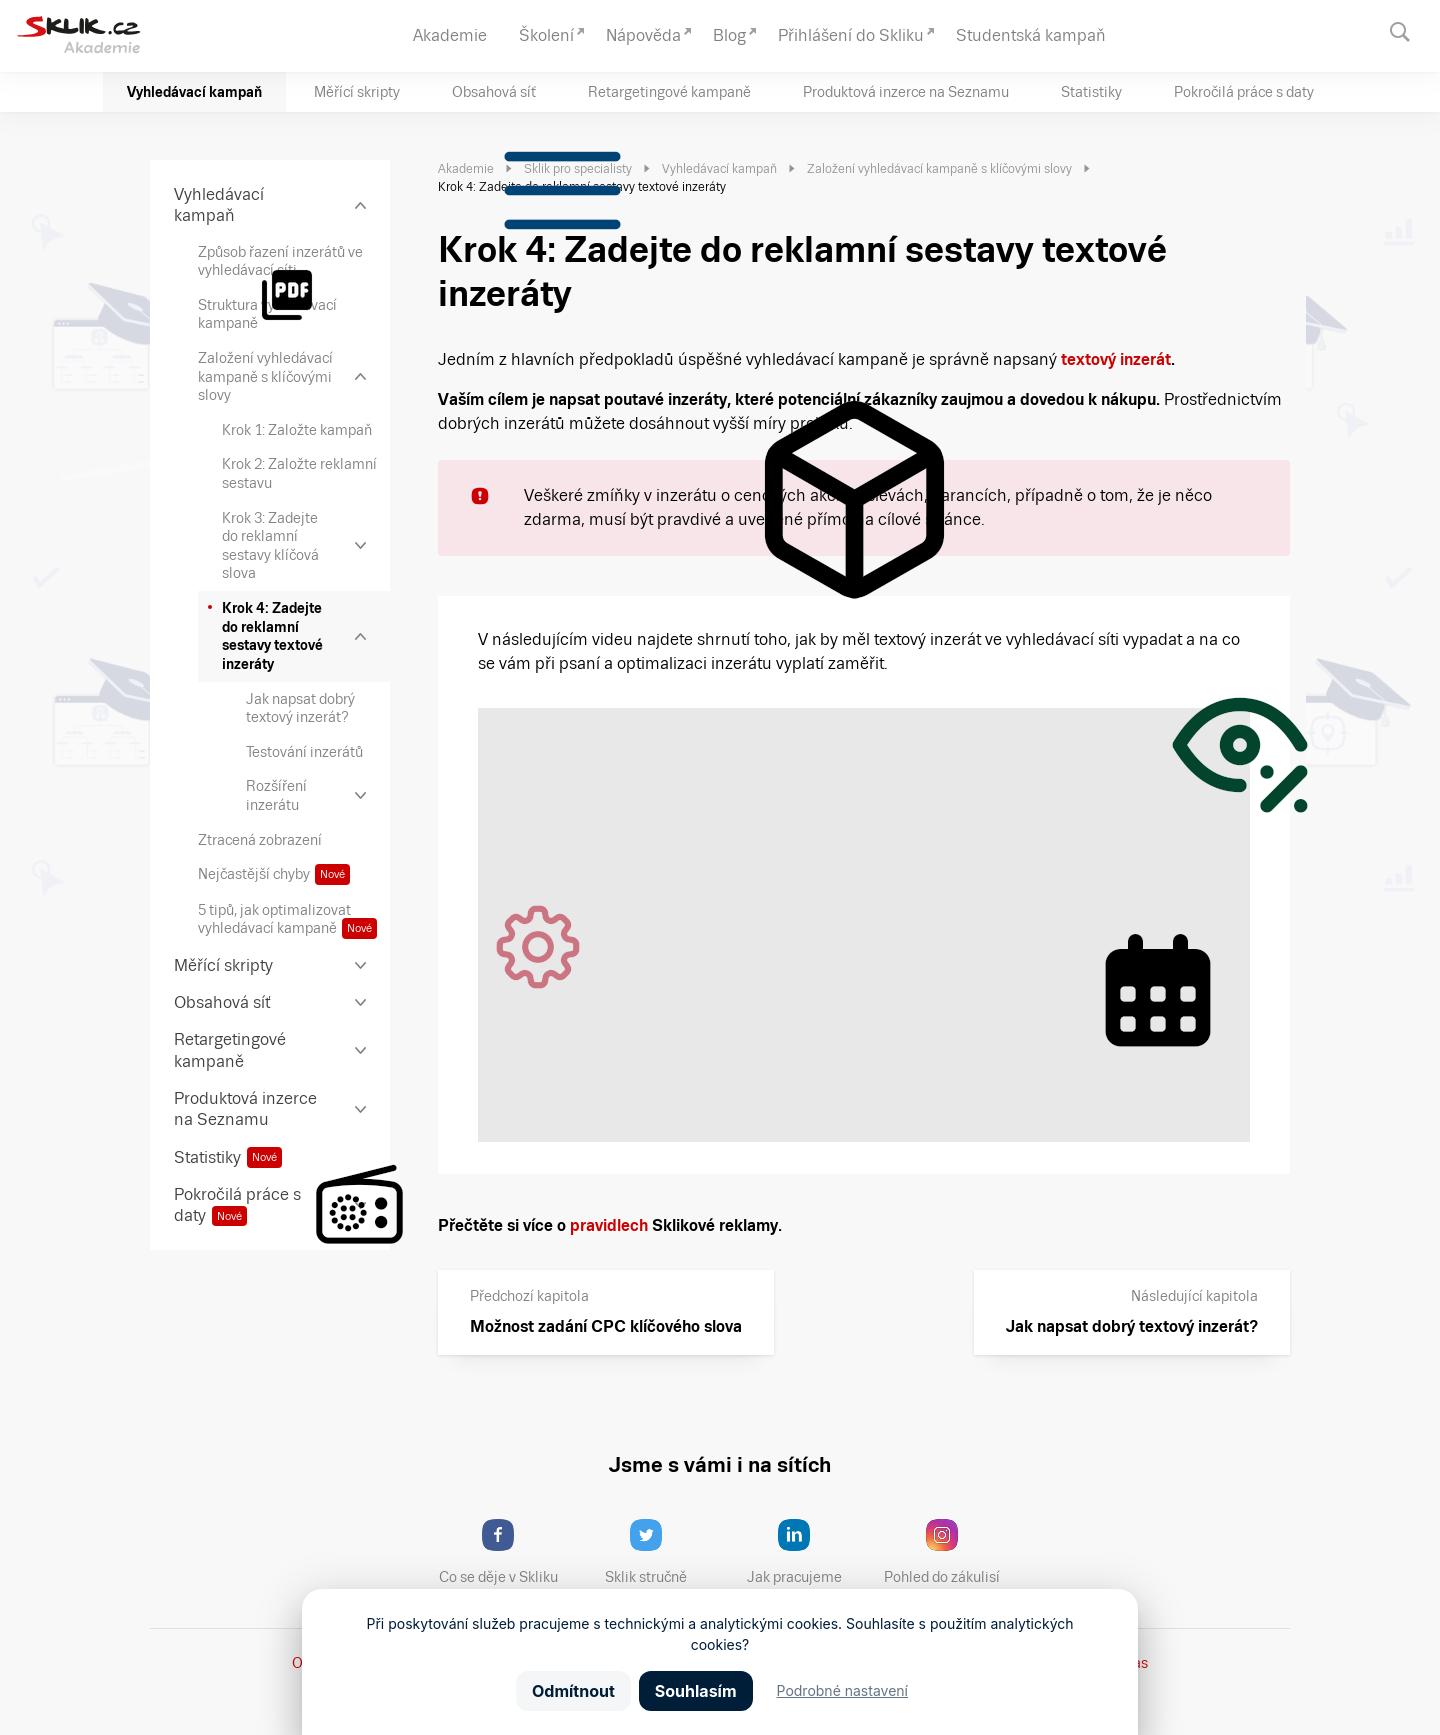  What do you see at coordinates (287, 295) in the screenshot?
I see `save or export as PDF` at bounding box center [287, 295].